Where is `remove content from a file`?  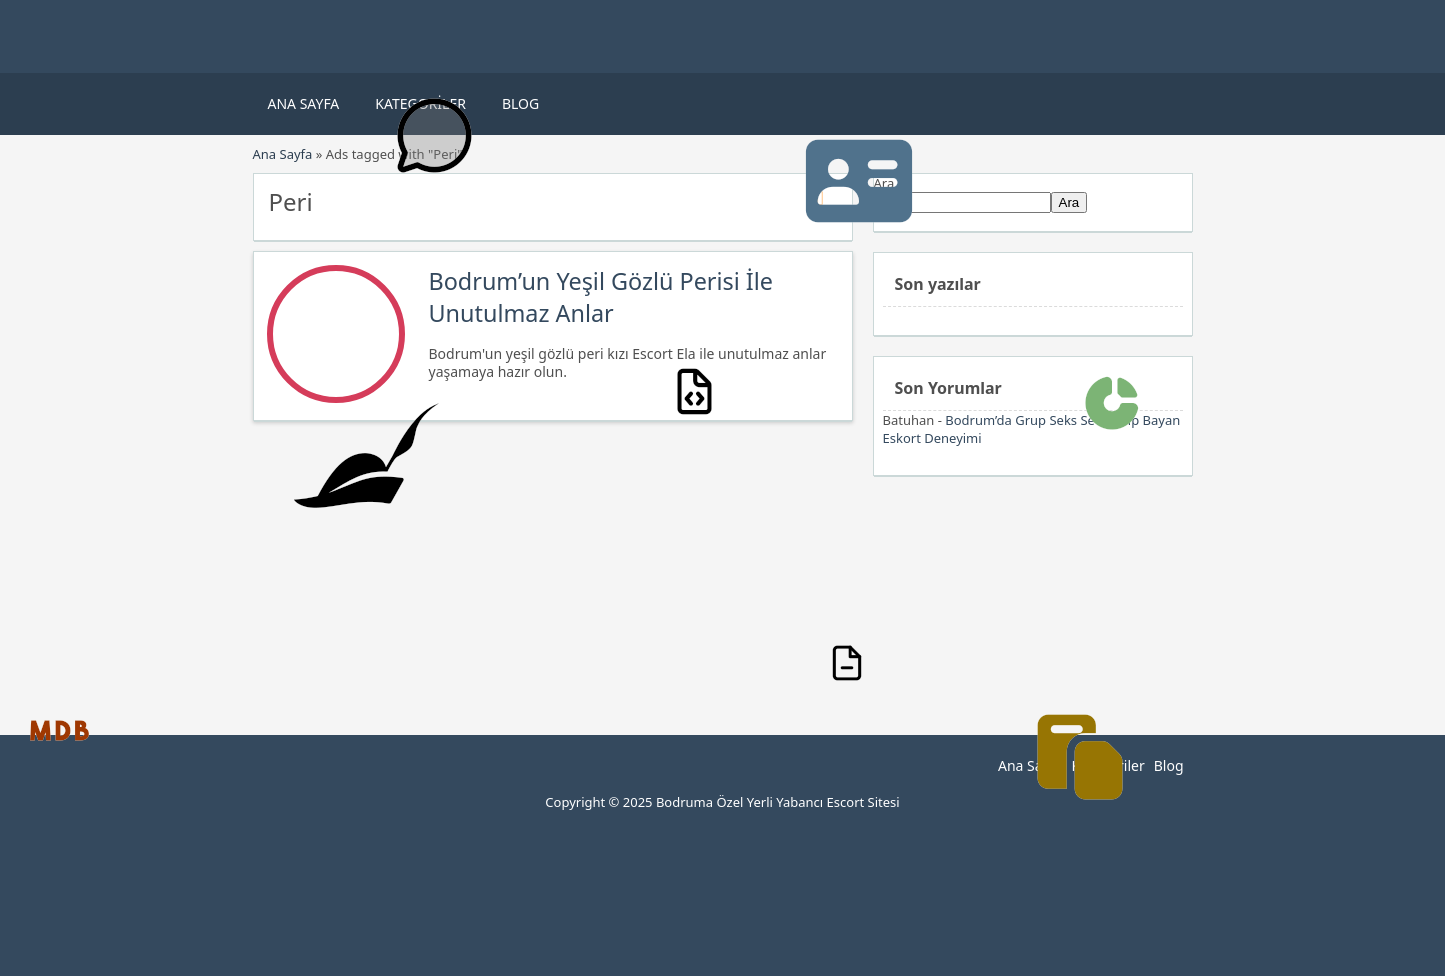
remove content from a file is located at coordinates (847, 663).